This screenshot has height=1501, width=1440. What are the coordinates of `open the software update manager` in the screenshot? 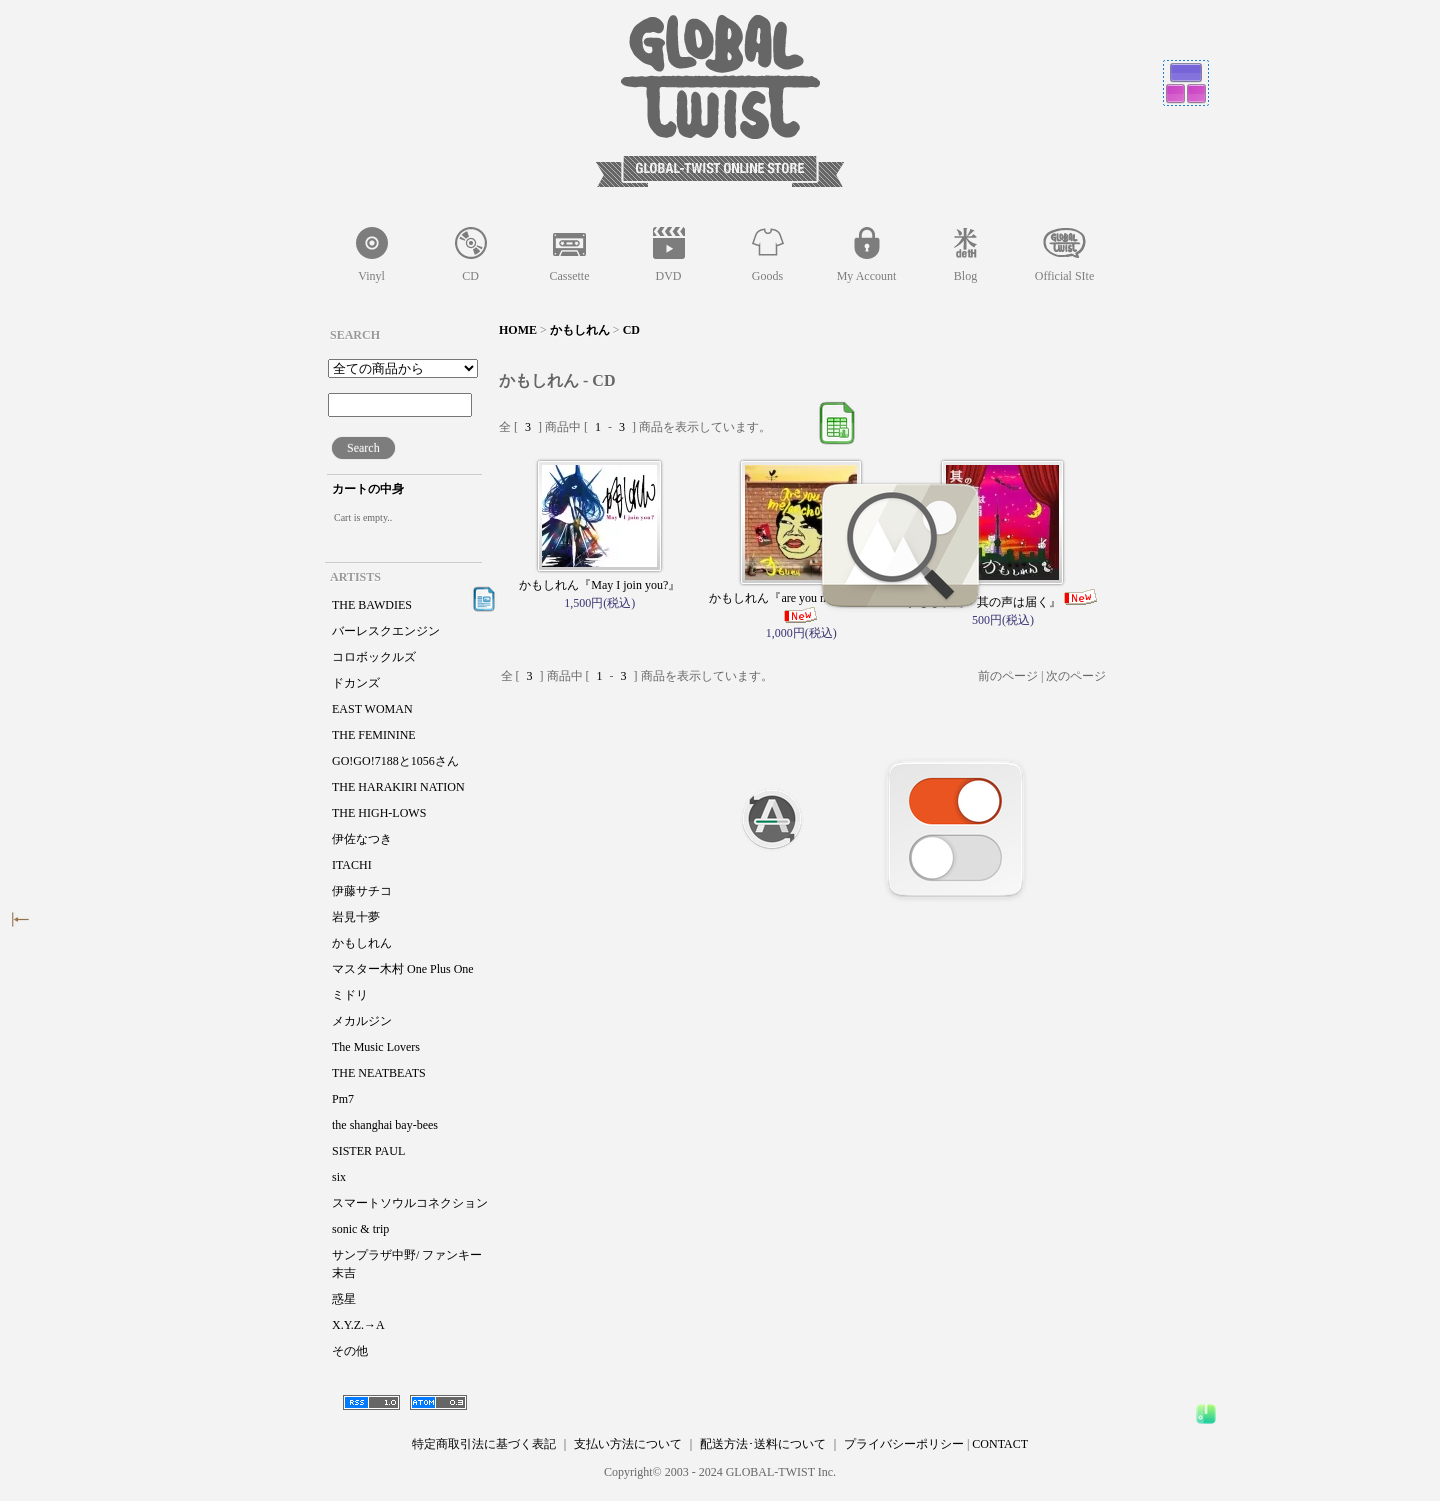 It's located at (772, 819).